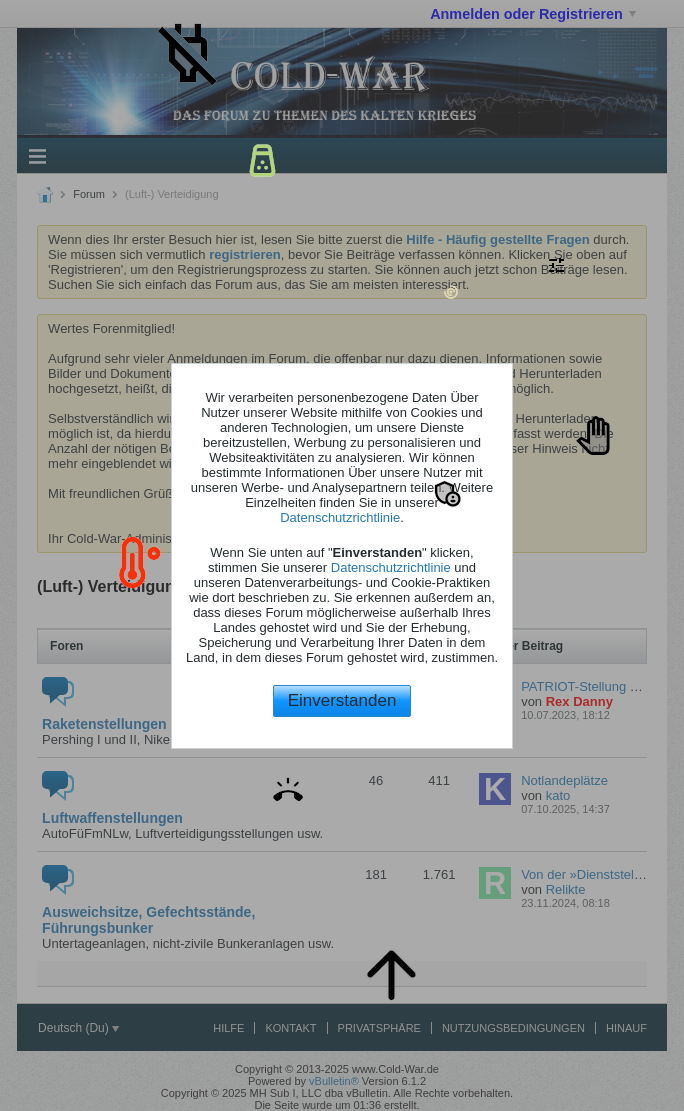  Describe the element at coordinates (391, 974) in the screenshot. I see `scroll to top of page` at that location.